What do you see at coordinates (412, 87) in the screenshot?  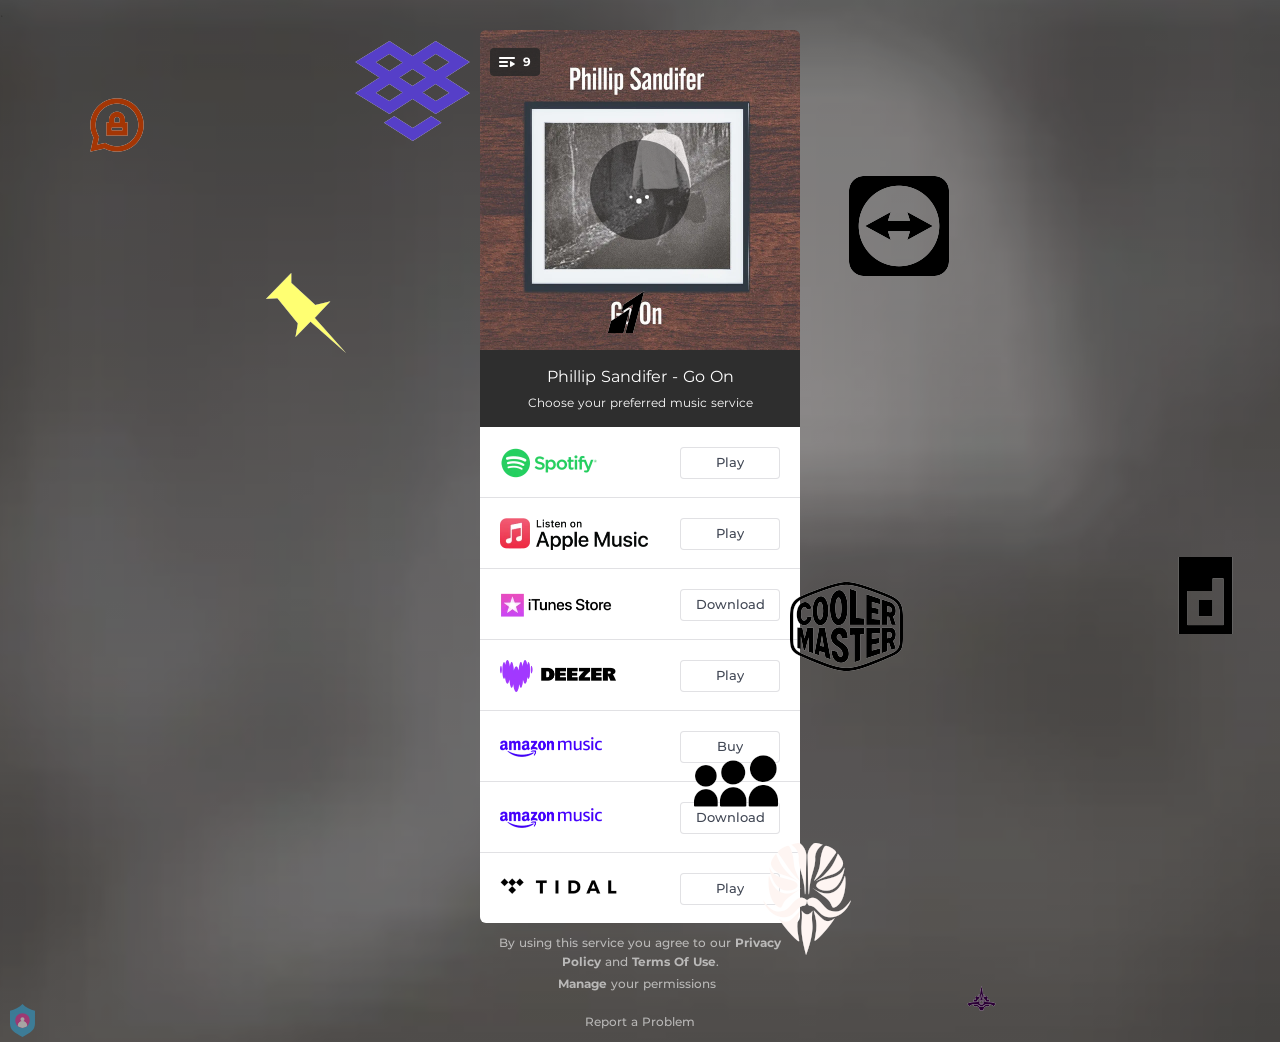 I see `open dropbox app` at bounding box center [412, 87].